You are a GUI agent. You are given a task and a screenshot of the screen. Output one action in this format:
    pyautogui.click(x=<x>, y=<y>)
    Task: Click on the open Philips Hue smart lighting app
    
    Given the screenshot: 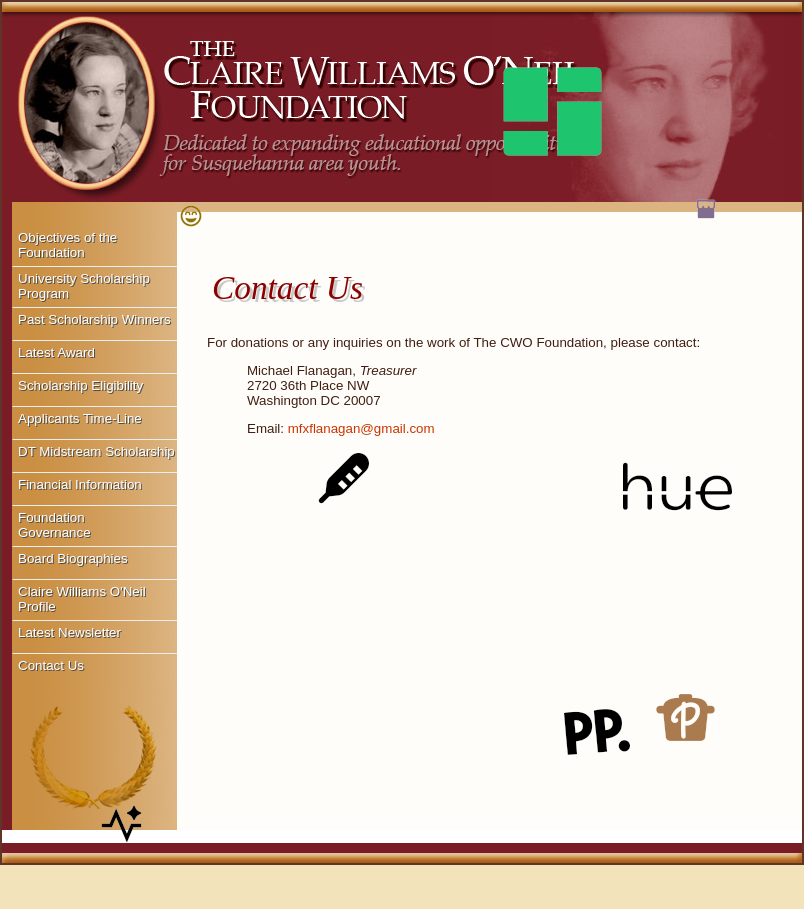 What is the action you would take?
    pyautogui.click(x=677, y=486)
    